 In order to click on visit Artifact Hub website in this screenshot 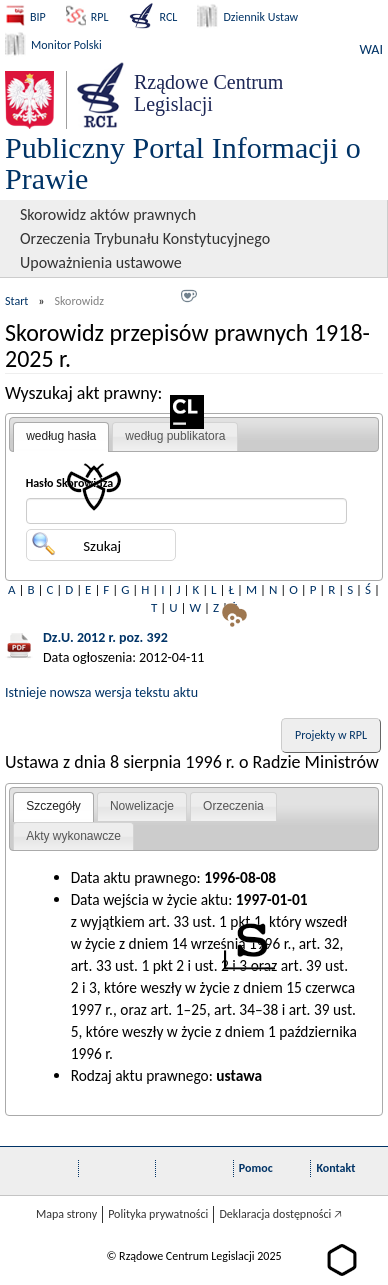, I will do `click(342, 1260)`.